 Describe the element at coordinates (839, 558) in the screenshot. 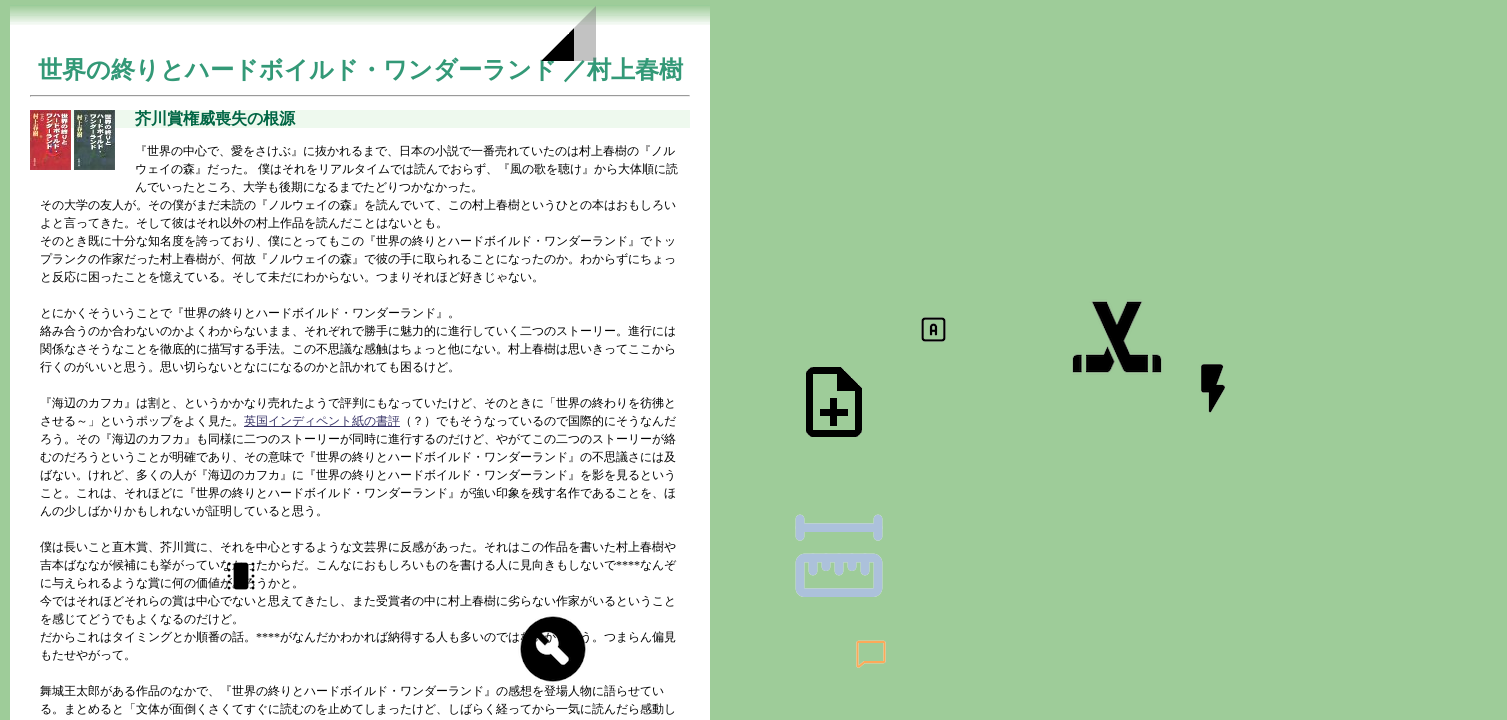

I see `access measurement tools` at that location.